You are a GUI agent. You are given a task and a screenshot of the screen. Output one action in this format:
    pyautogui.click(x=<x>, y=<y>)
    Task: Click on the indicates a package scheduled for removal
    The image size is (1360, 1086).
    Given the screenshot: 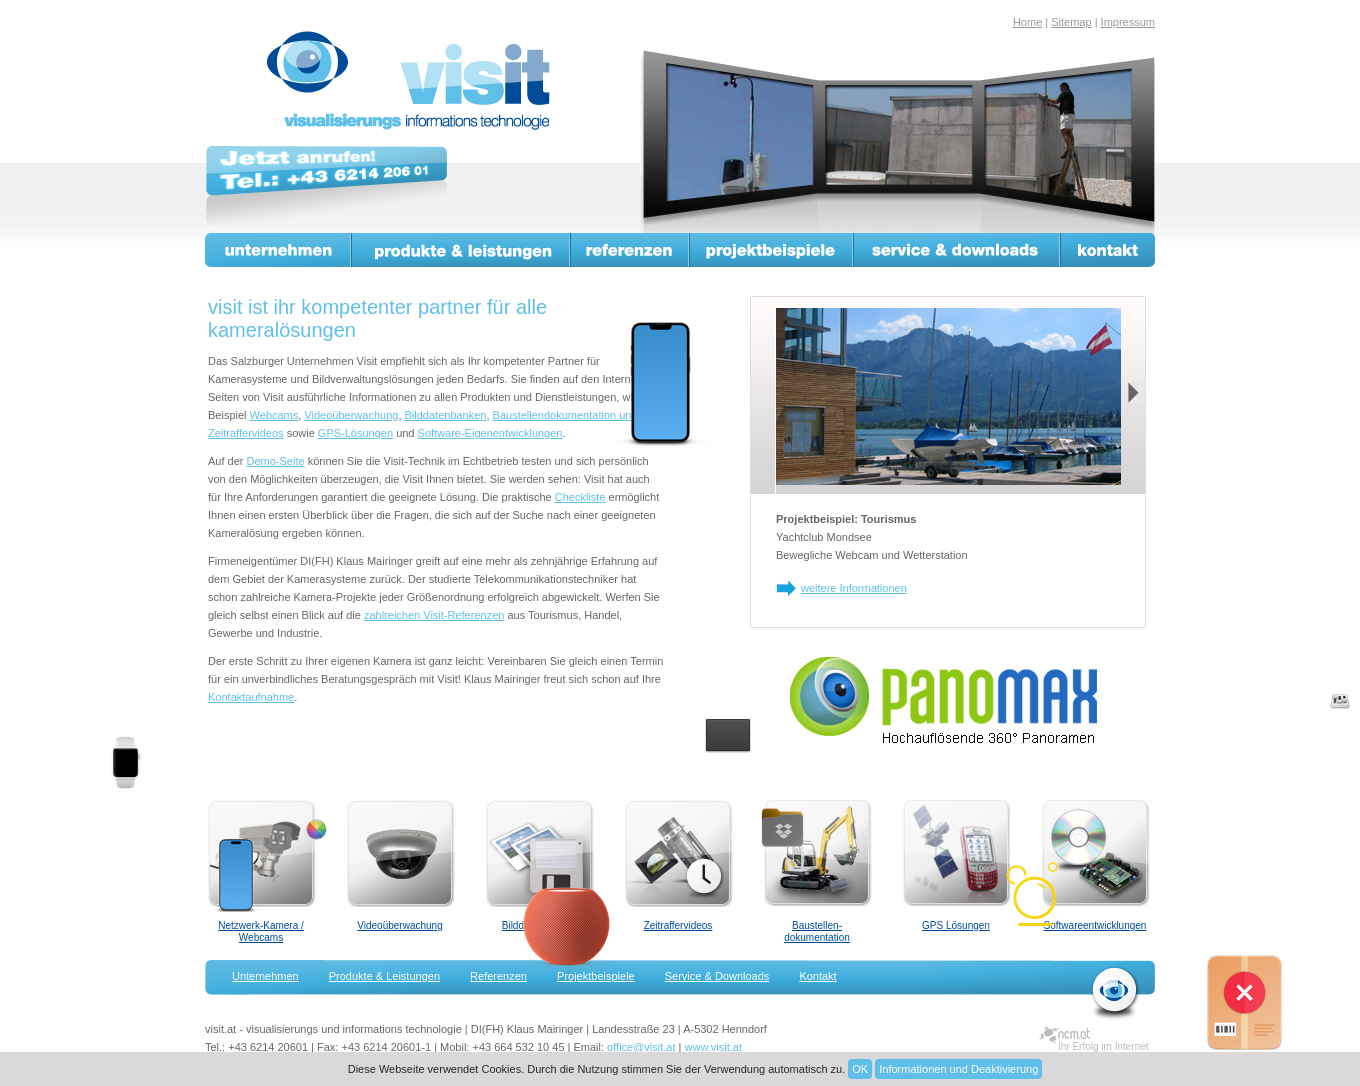 What is the action you would take?
    pyautogui.click(x=1244, y=1002)
    